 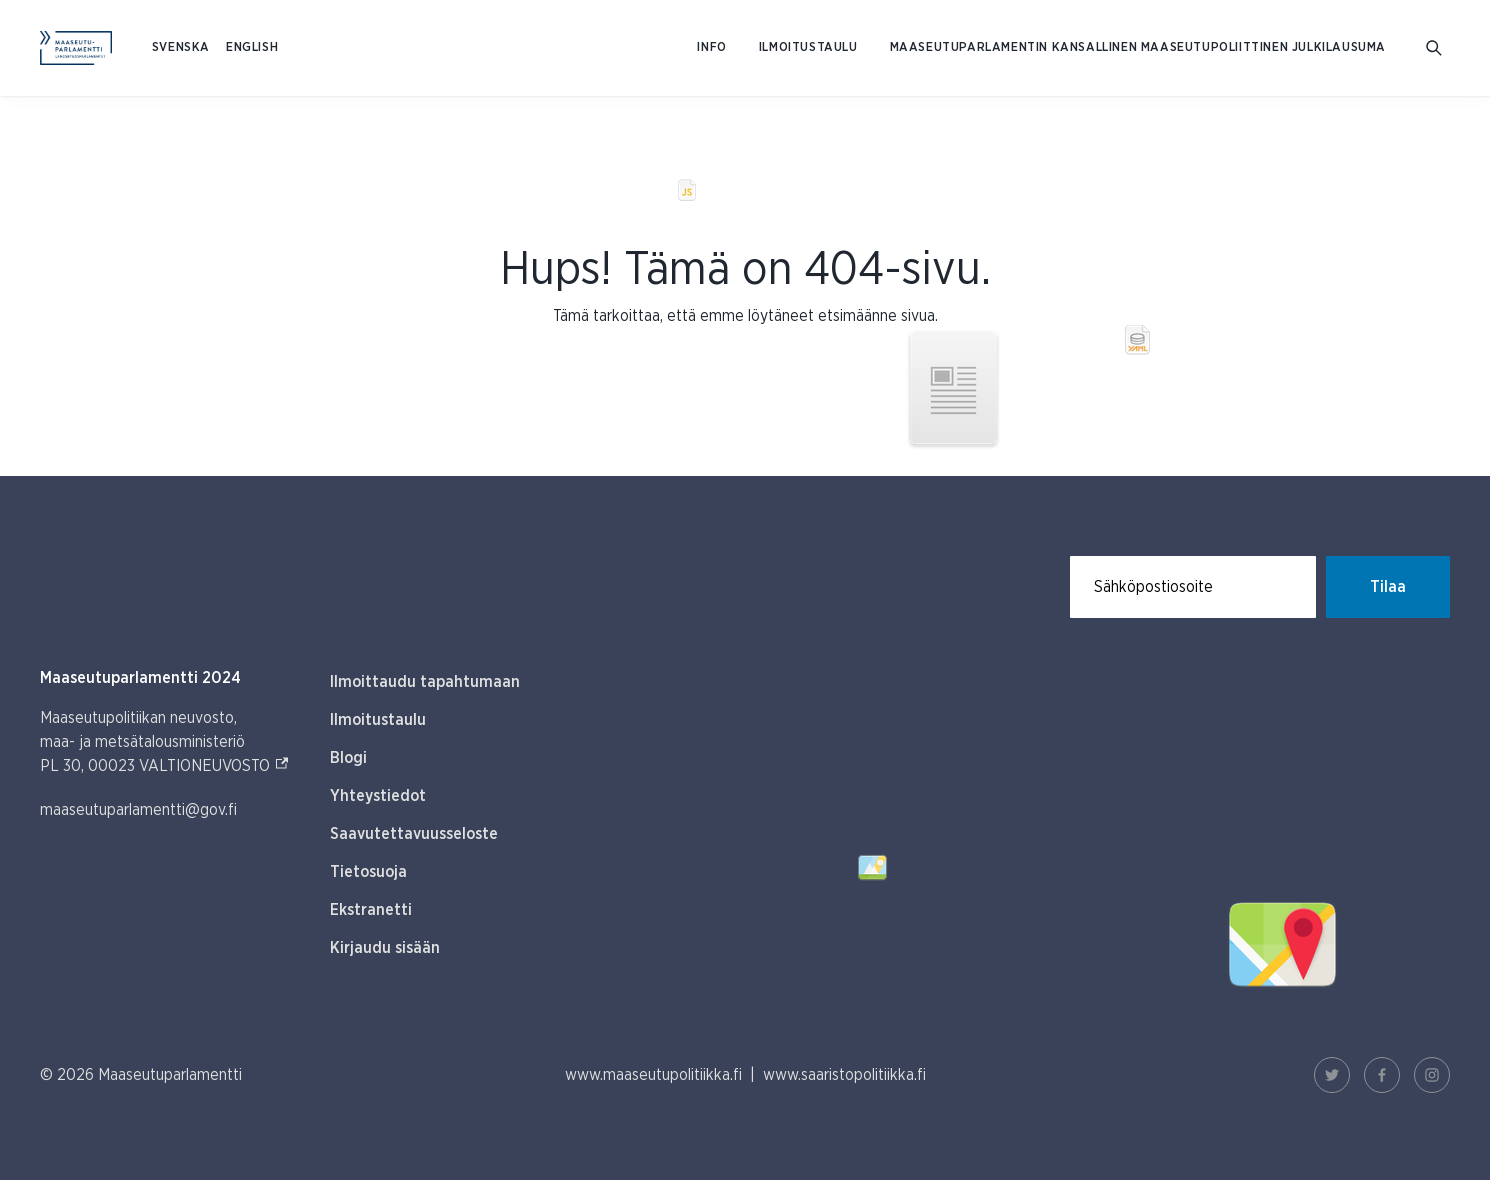 I want to click on open the maps application, so click(x=1282, y=944).